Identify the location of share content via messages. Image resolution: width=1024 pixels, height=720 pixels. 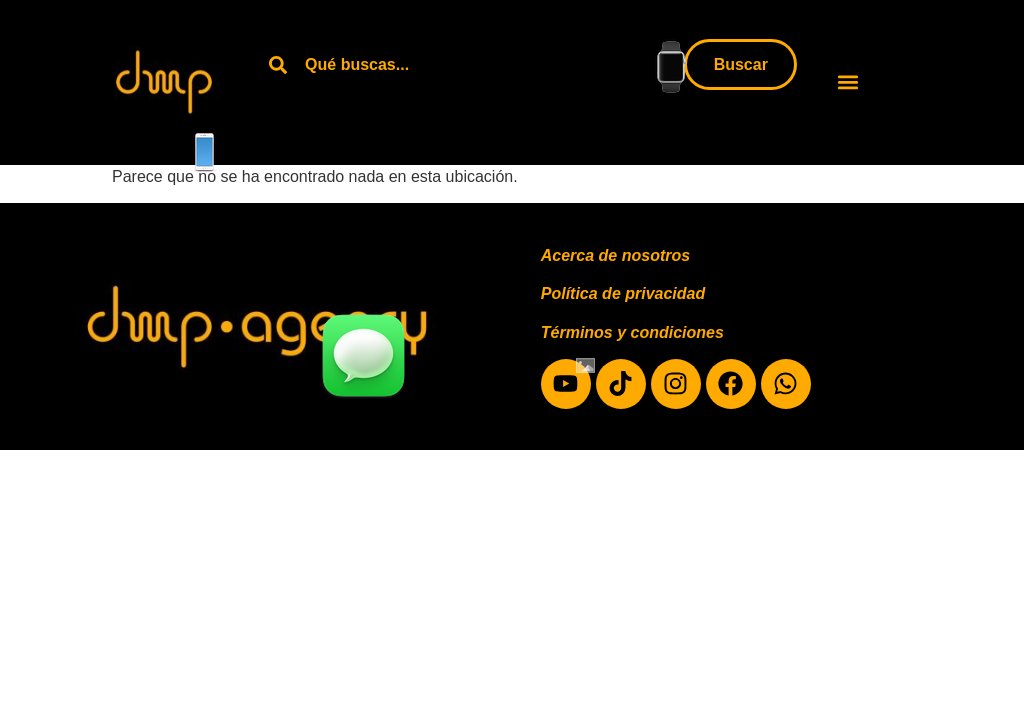
(363, 355).